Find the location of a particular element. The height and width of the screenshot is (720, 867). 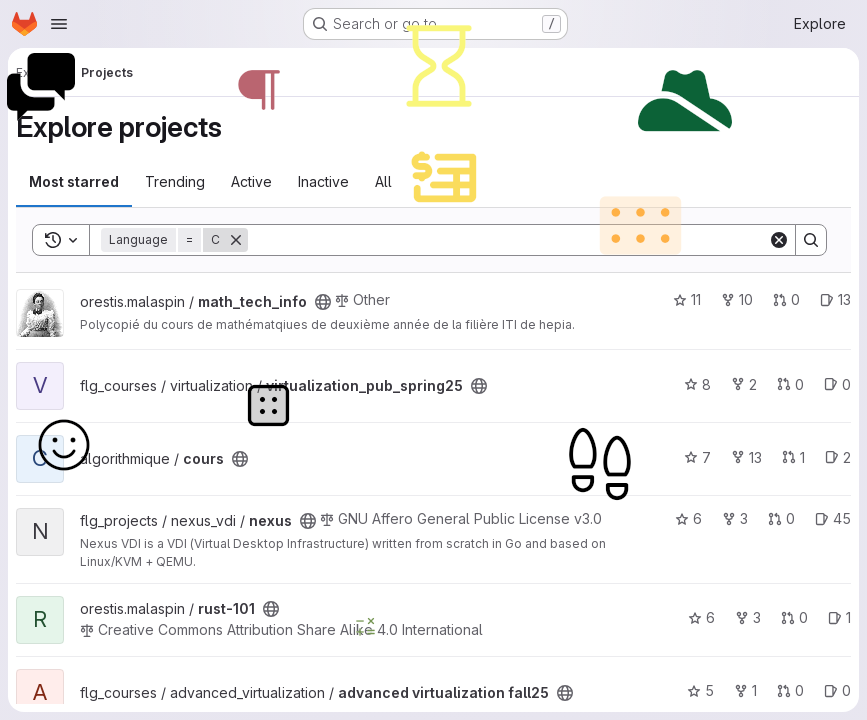

open calculator or math tools is located at coordinates (365, 626).